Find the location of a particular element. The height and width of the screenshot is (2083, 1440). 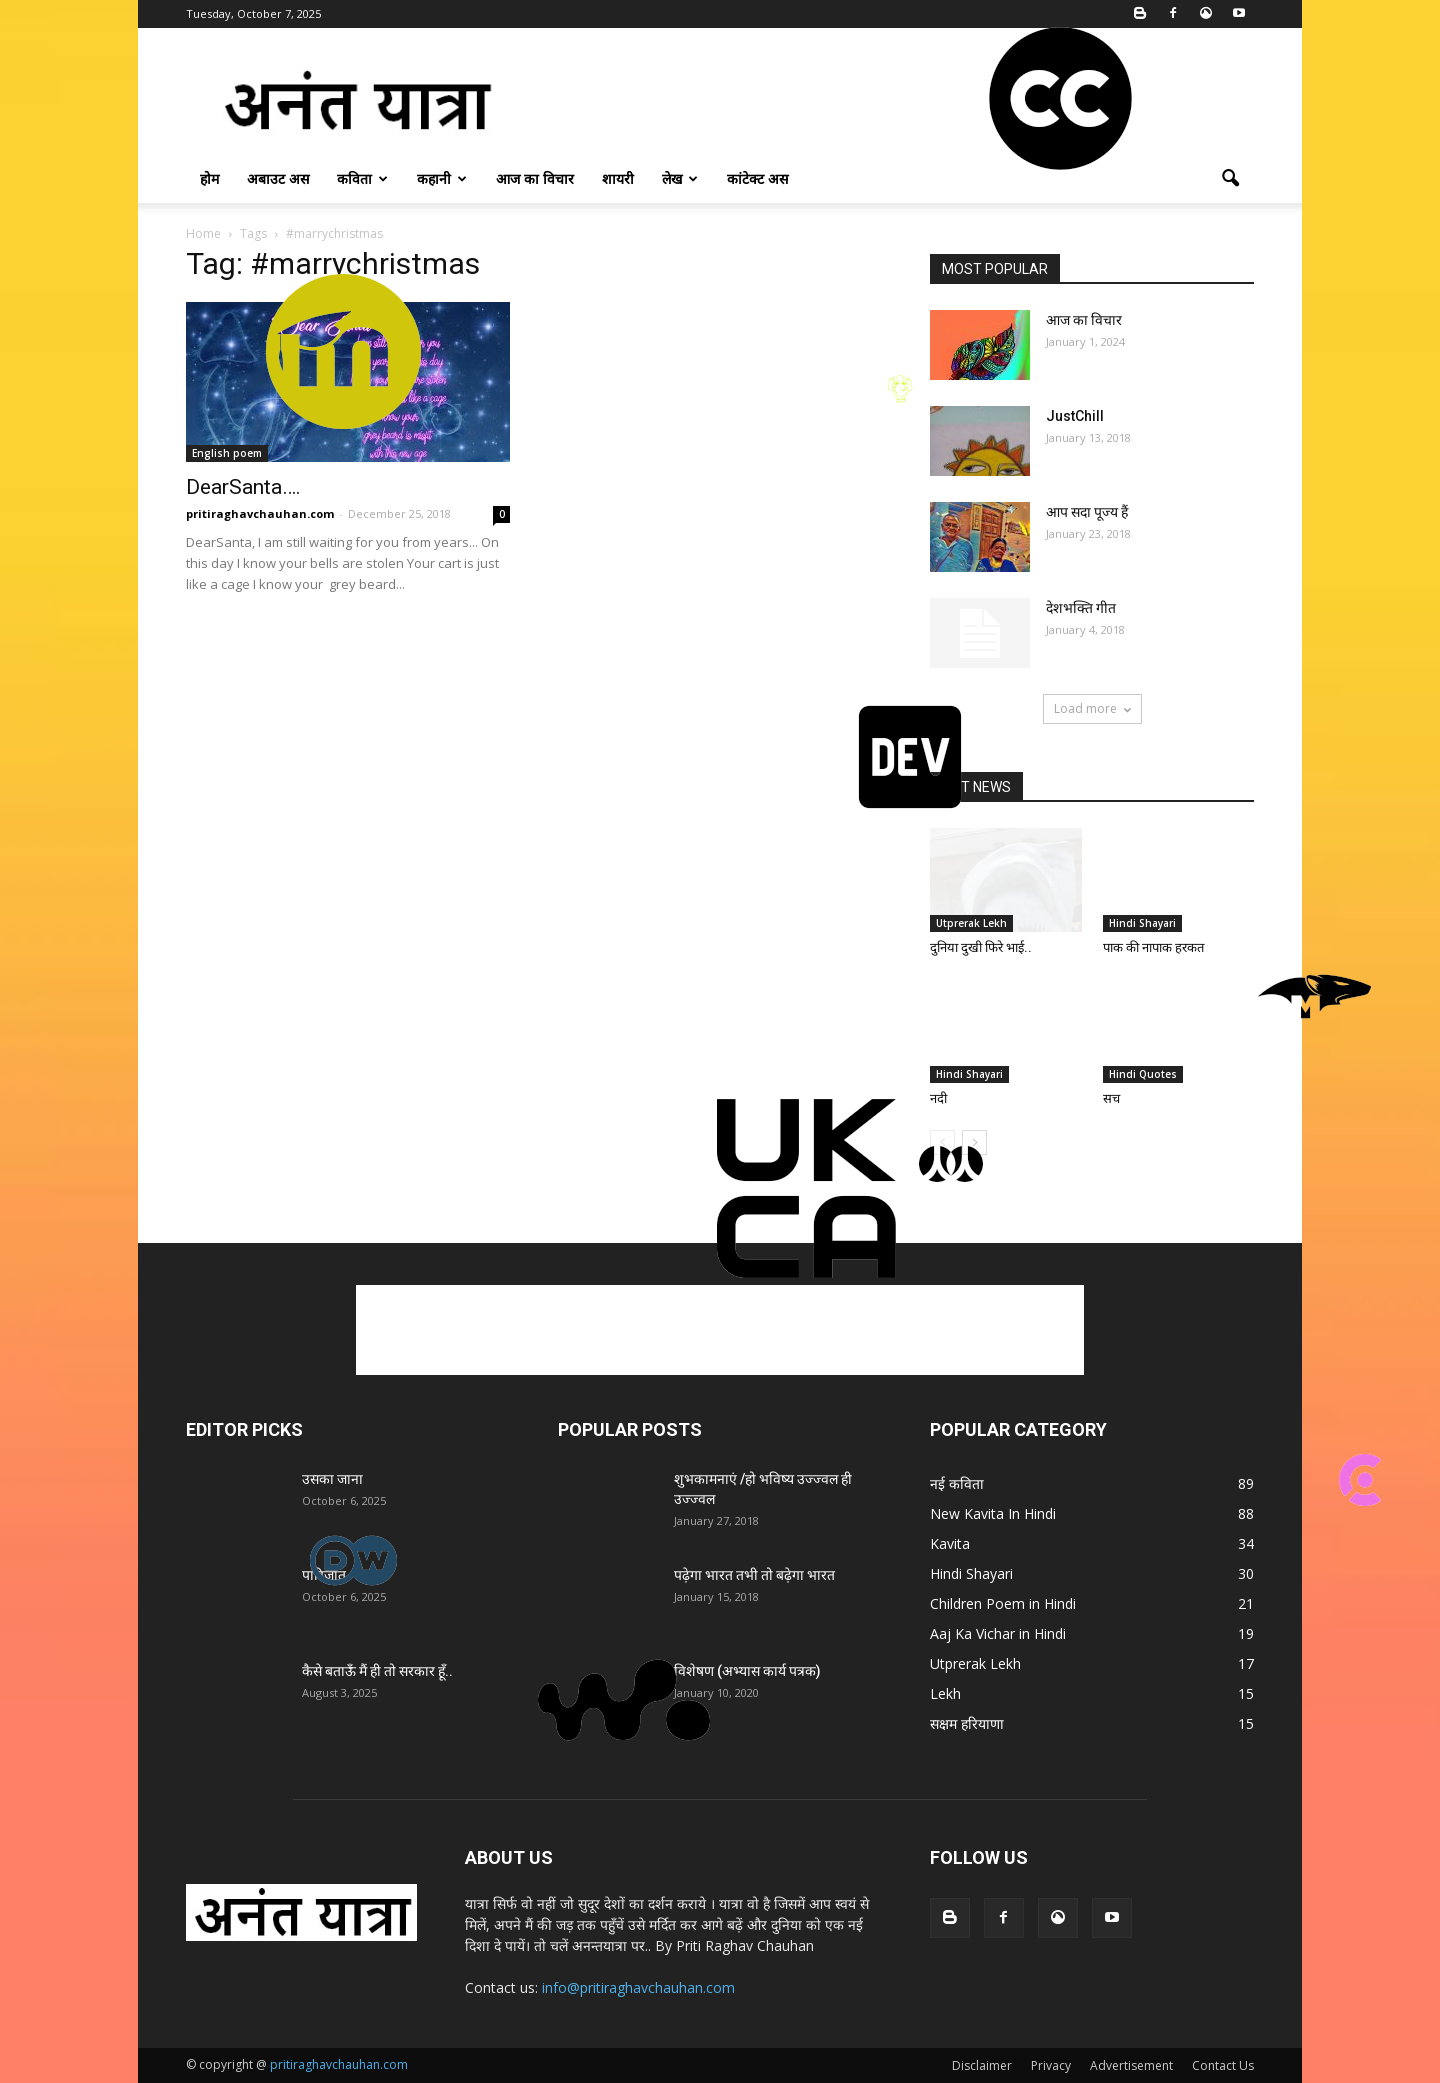

open Moodle learning management system is located at coordinates (343, 351).